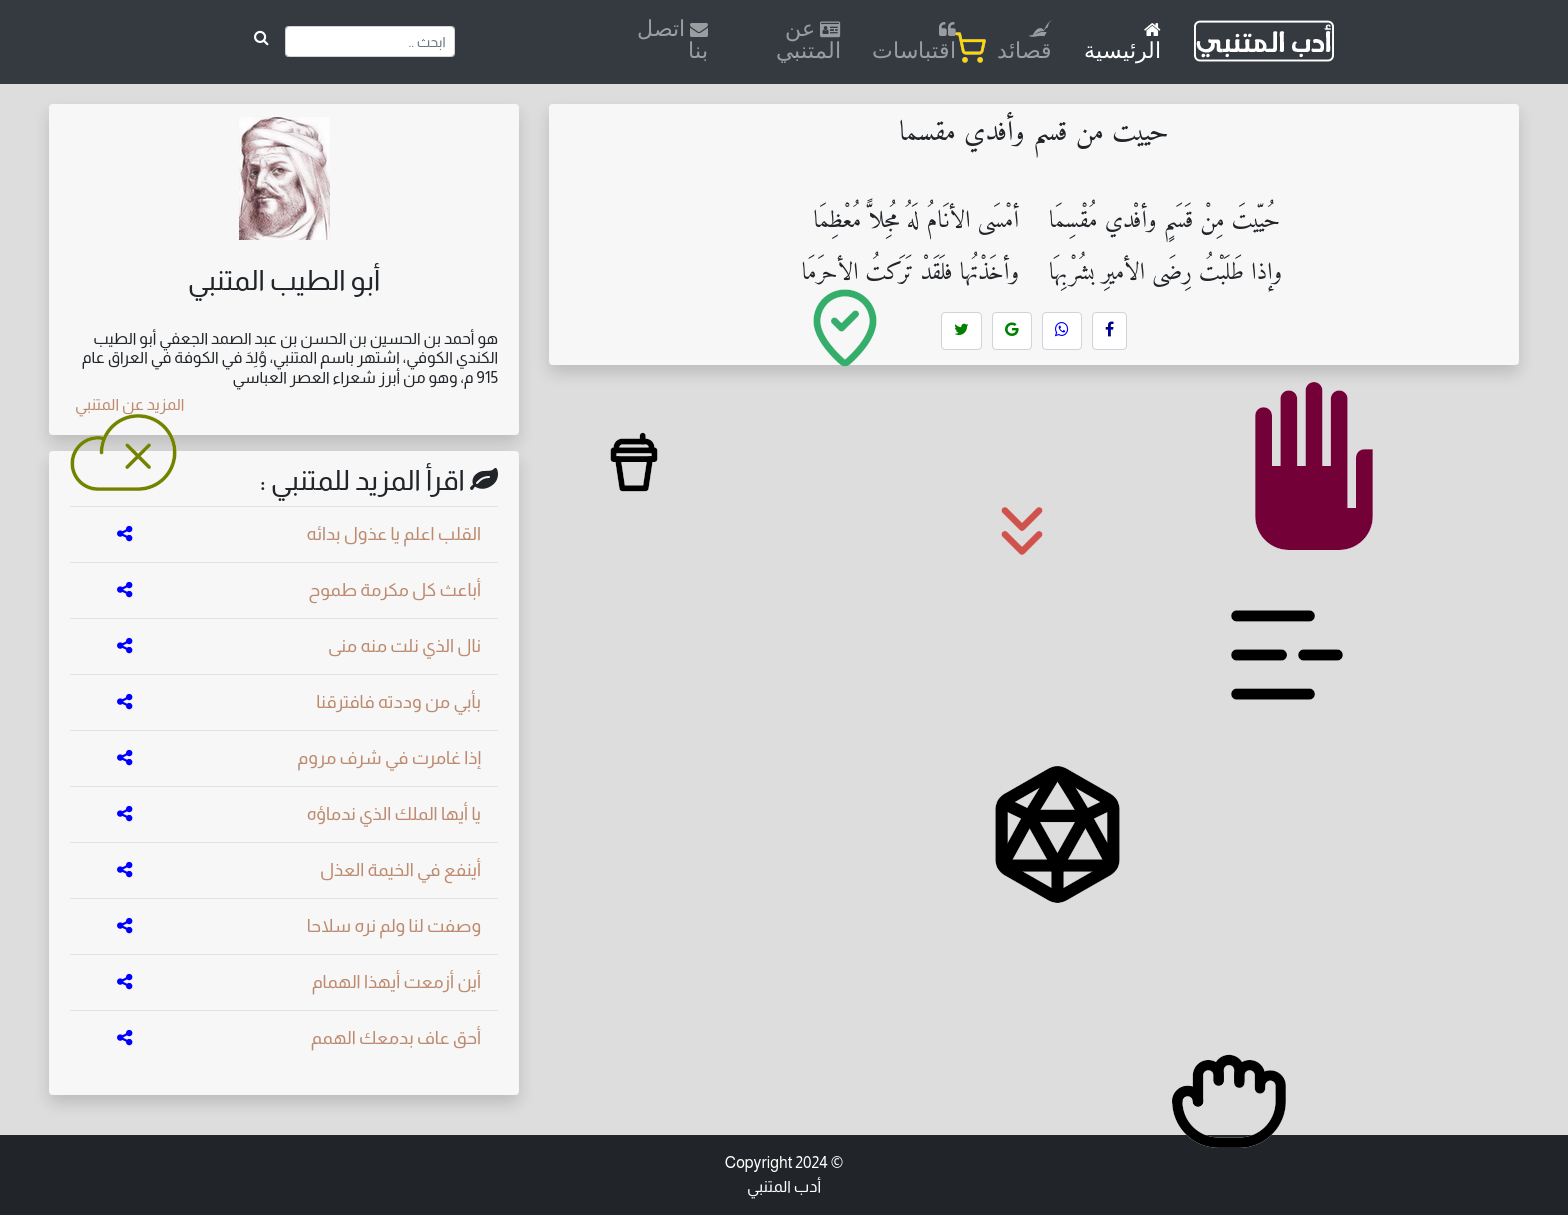 This screenshot has width=1568, height=1215. What do you see at coordinates (1229, 1091) in the screenshot?
I see `drag to reorder items` at bounding box center [1229, 1091].